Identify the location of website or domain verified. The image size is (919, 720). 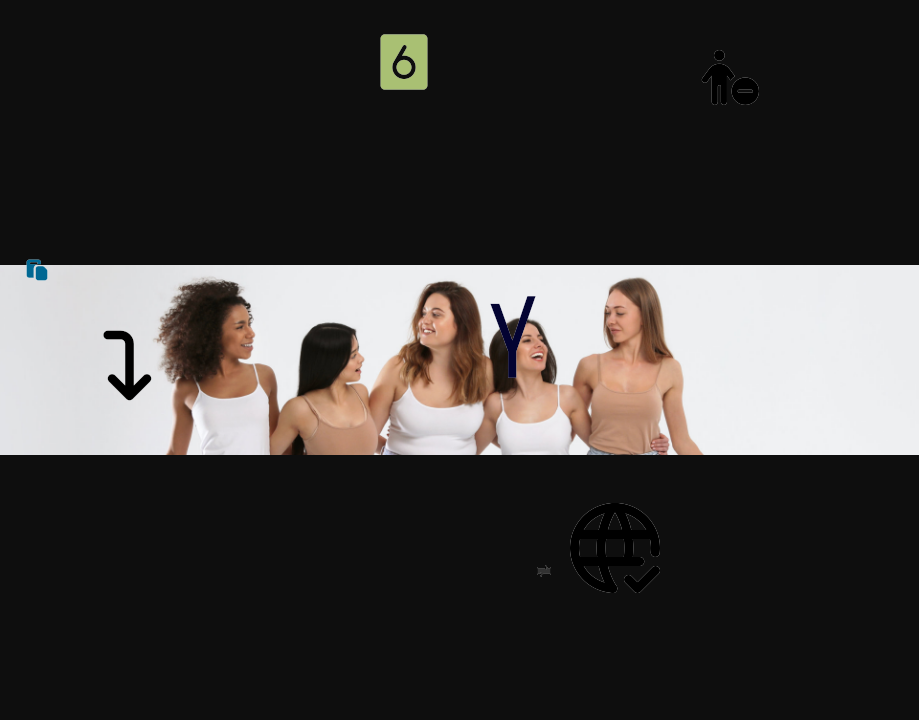
(615, 548).